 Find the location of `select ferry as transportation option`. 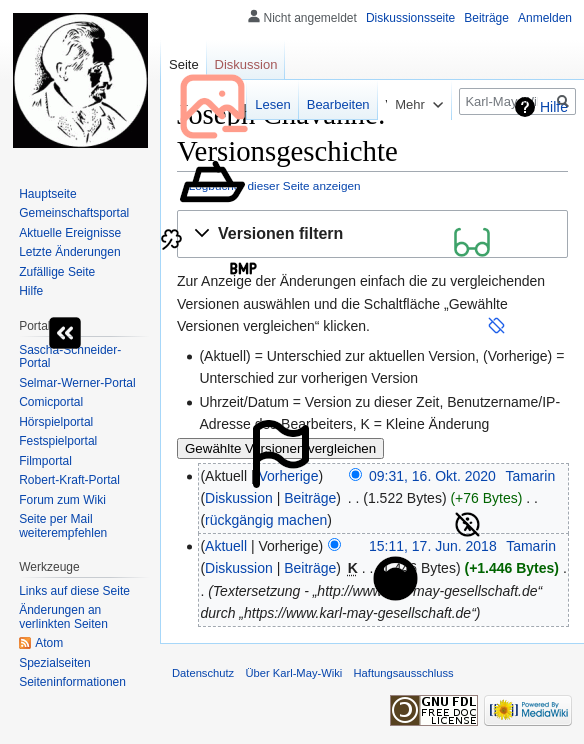

select ferry as transportation option is located at coordinates (212, 181).